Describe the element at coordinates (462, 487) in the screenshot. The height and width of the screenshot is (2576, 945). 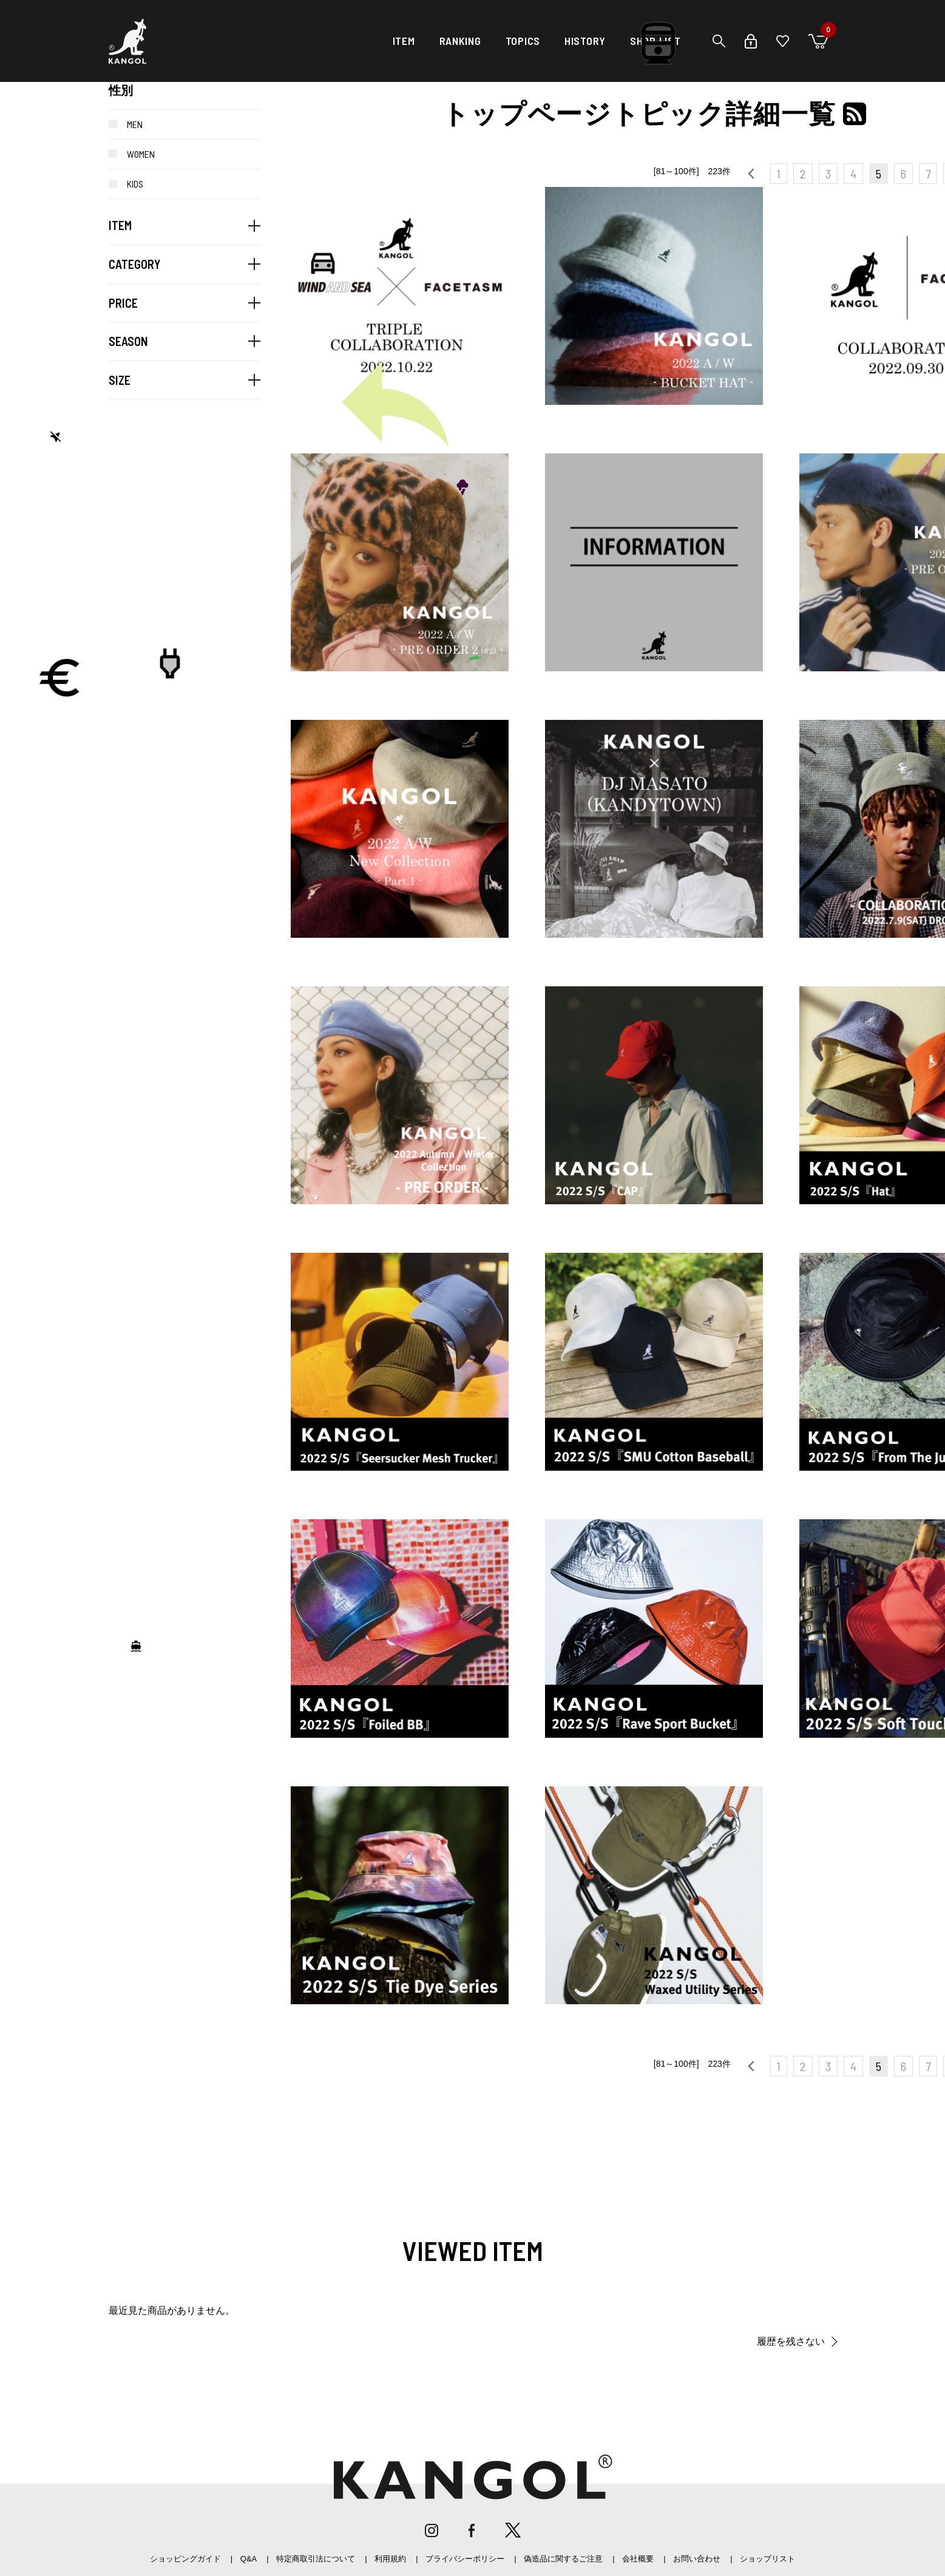
I see `browse desserts or sweet treats` at that location.